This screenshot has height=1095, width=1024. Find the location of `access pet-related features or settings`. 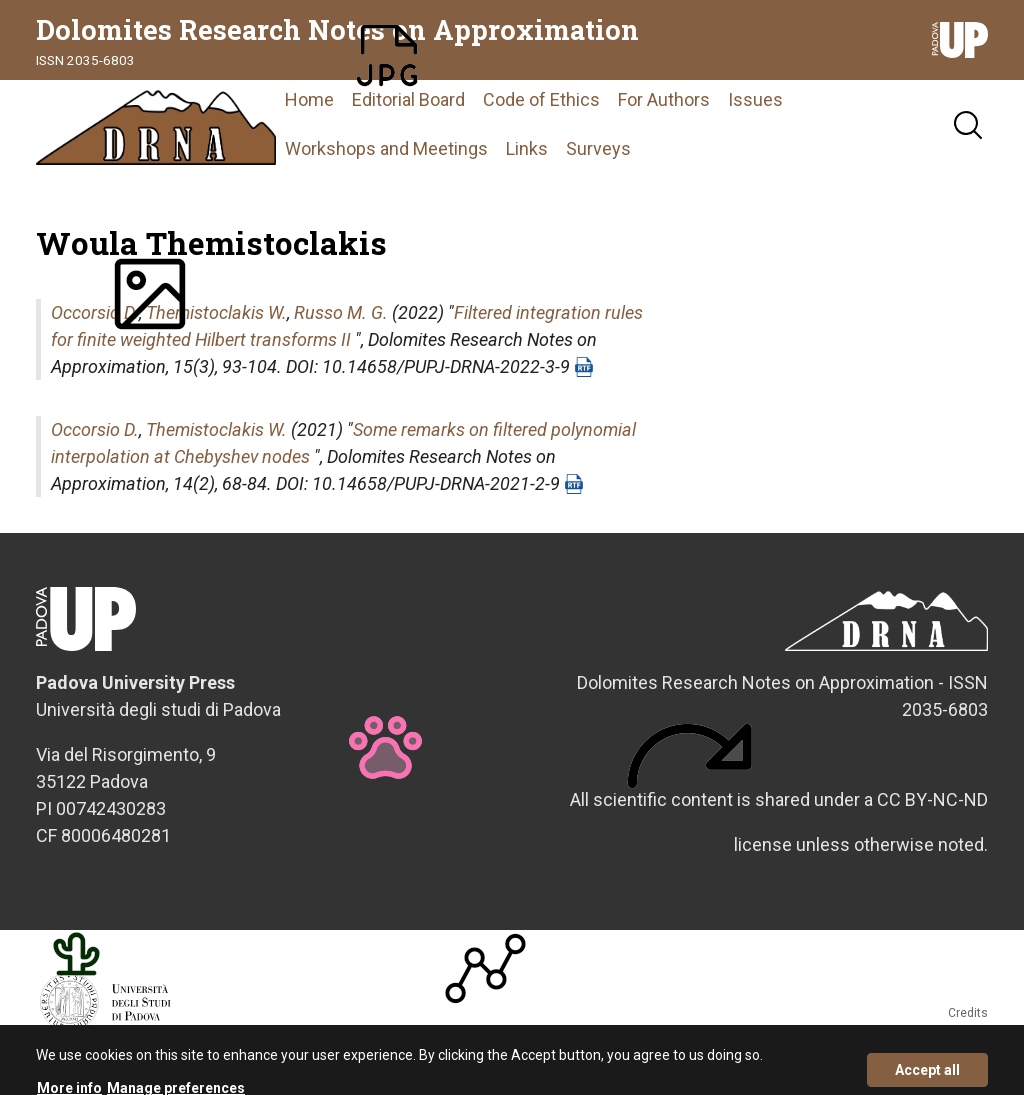

access pet-related features or settings is located at coordinates (385, 747).